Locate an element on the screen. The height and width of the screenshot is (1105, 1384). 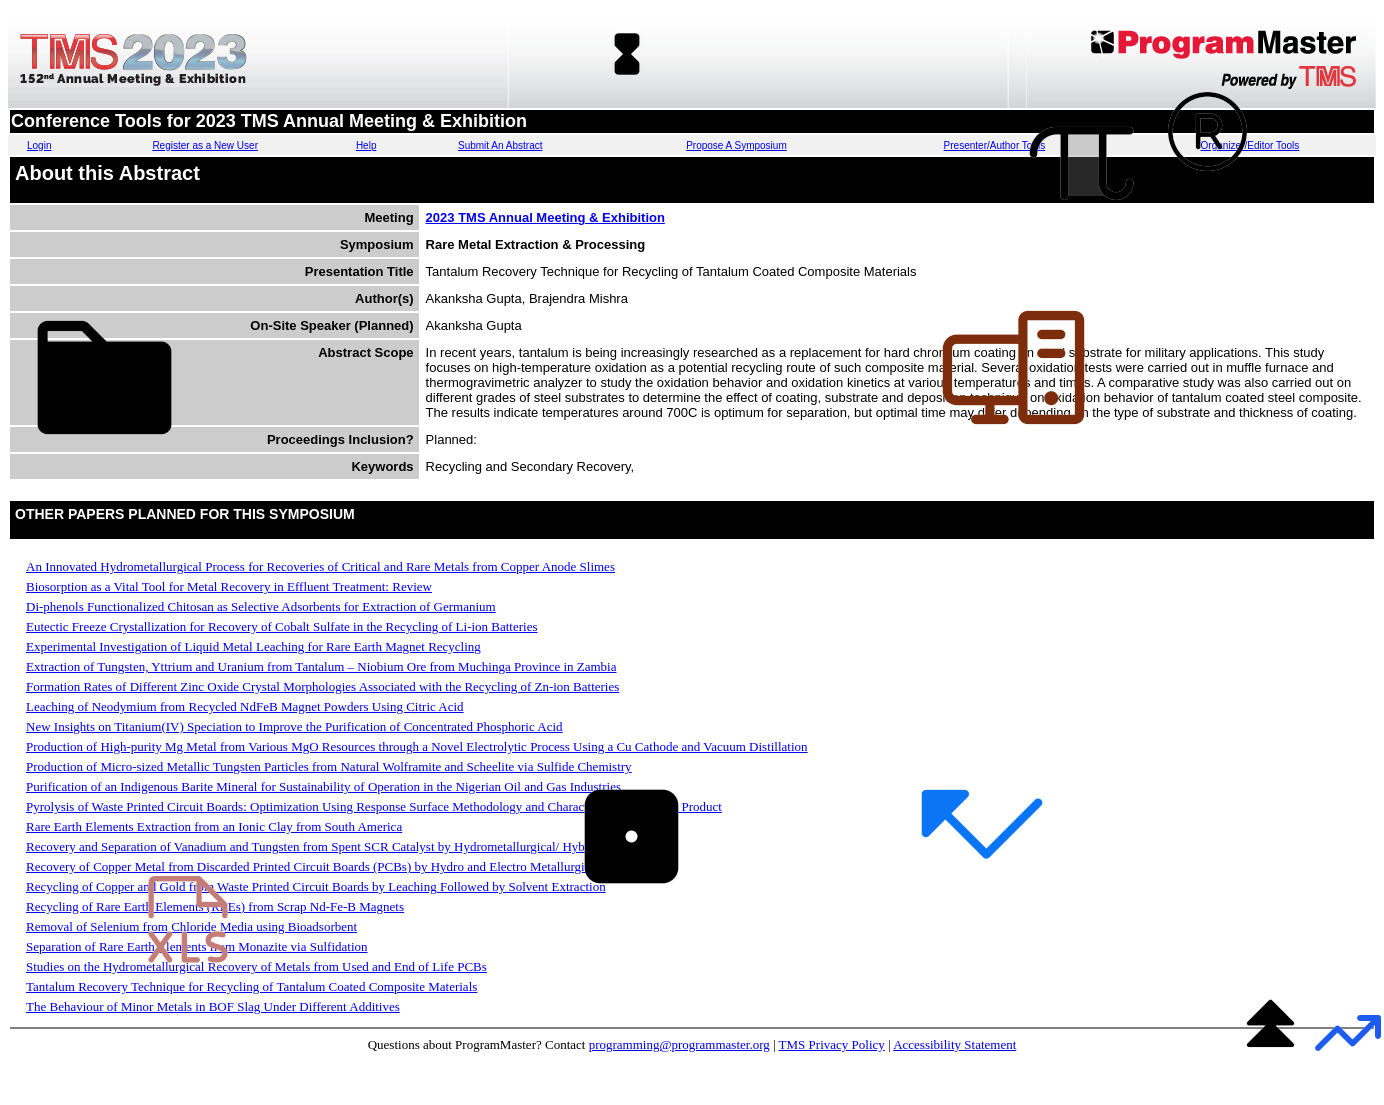
open file folder is located at coordinates (104, 377).